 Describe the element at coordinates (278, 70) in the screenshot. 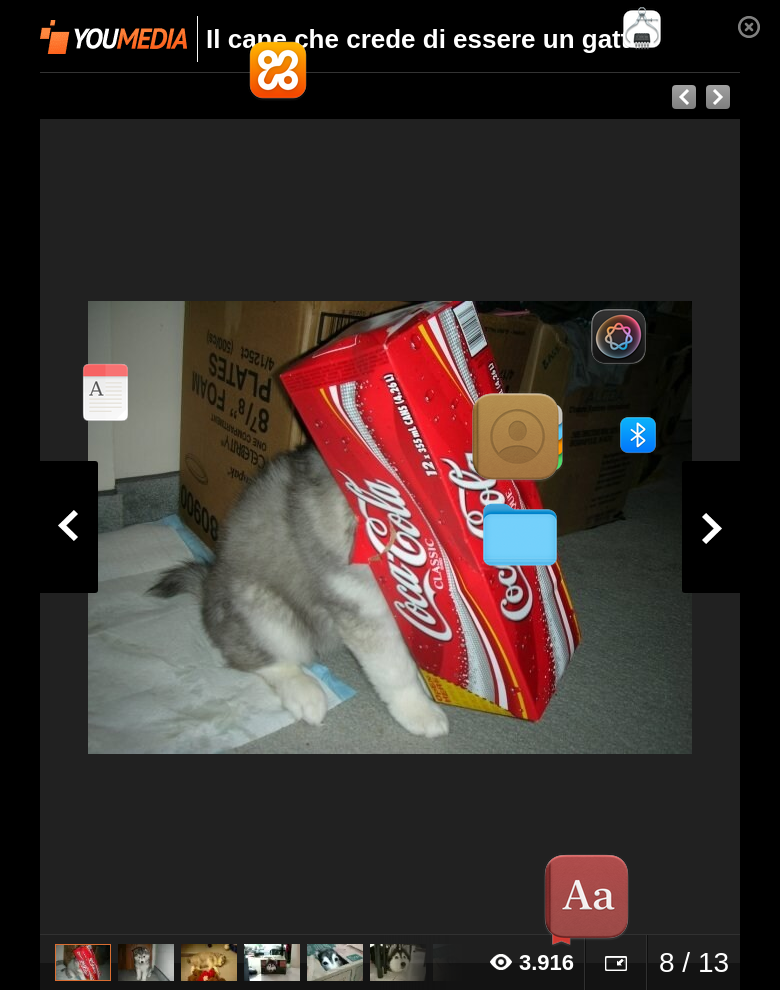

I see `launch xampp local server application` at that location.